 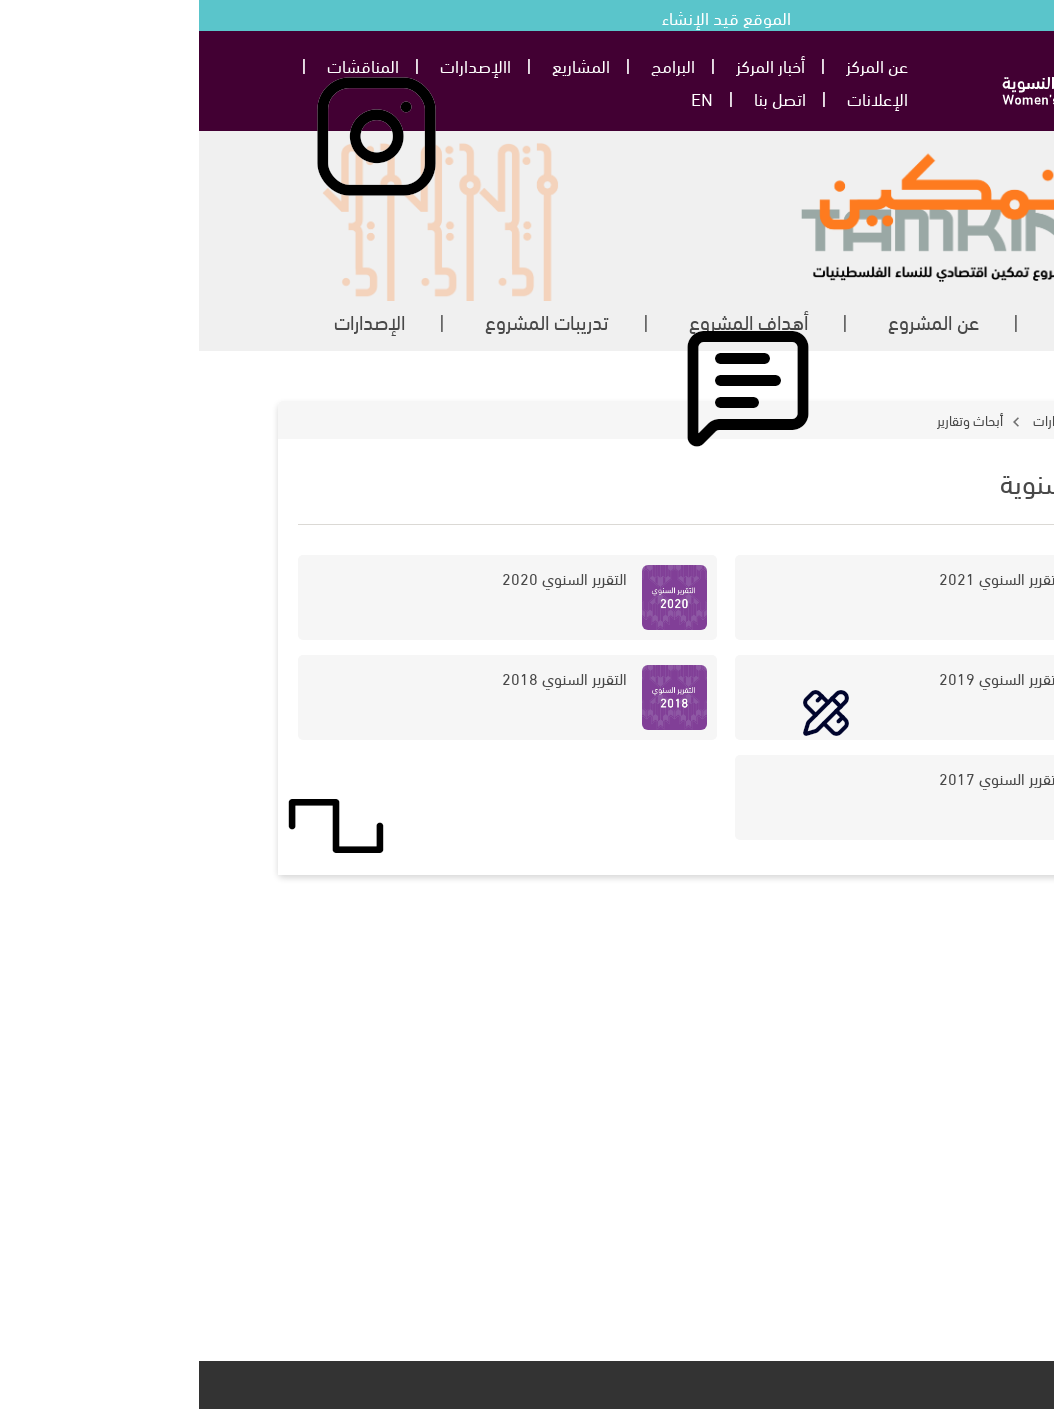 I want to click on access design or editing tools, so click(x=826, y=713).